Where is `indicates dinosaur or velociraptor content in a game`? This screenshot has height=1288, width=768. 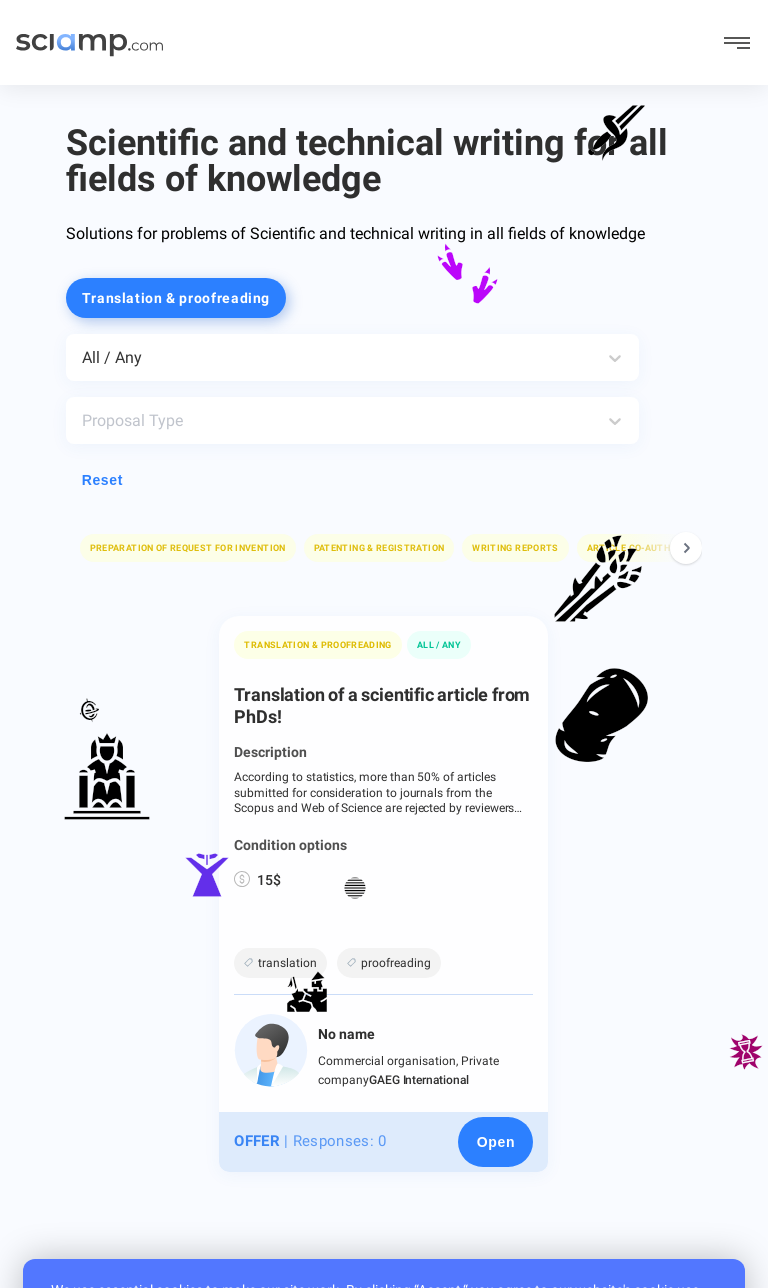 indicates dinosaur or velociraptor content in a game is located at coordinates (467, 273).